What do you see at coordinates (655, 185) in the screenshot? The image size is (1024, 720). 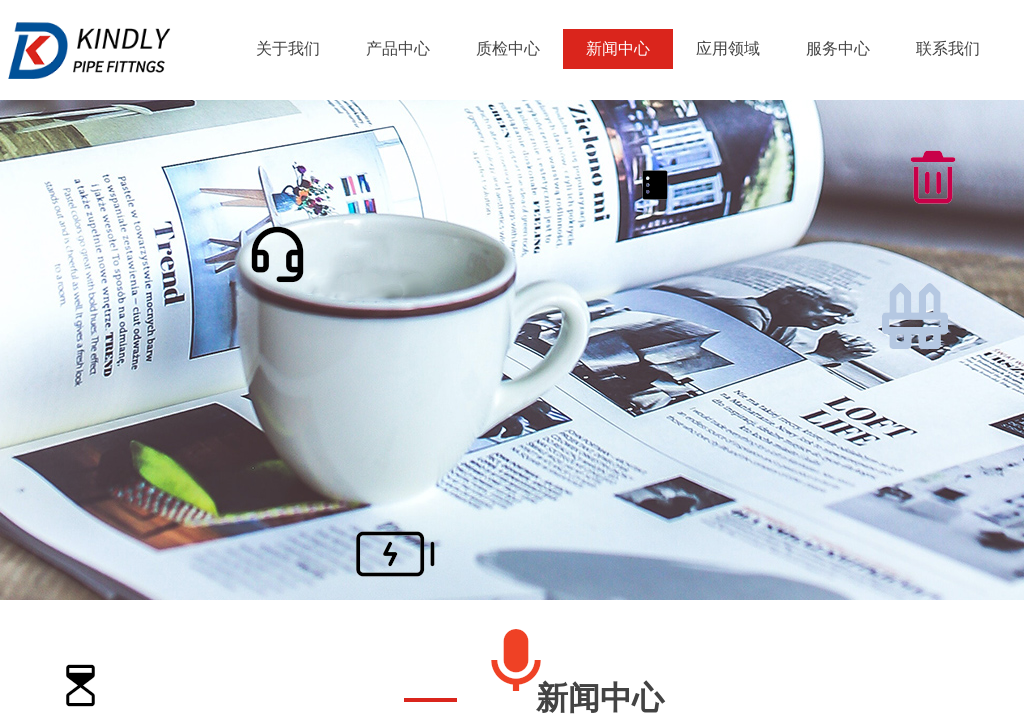 I see `view or edit screenplay documents` at bounding box center [655, 185].